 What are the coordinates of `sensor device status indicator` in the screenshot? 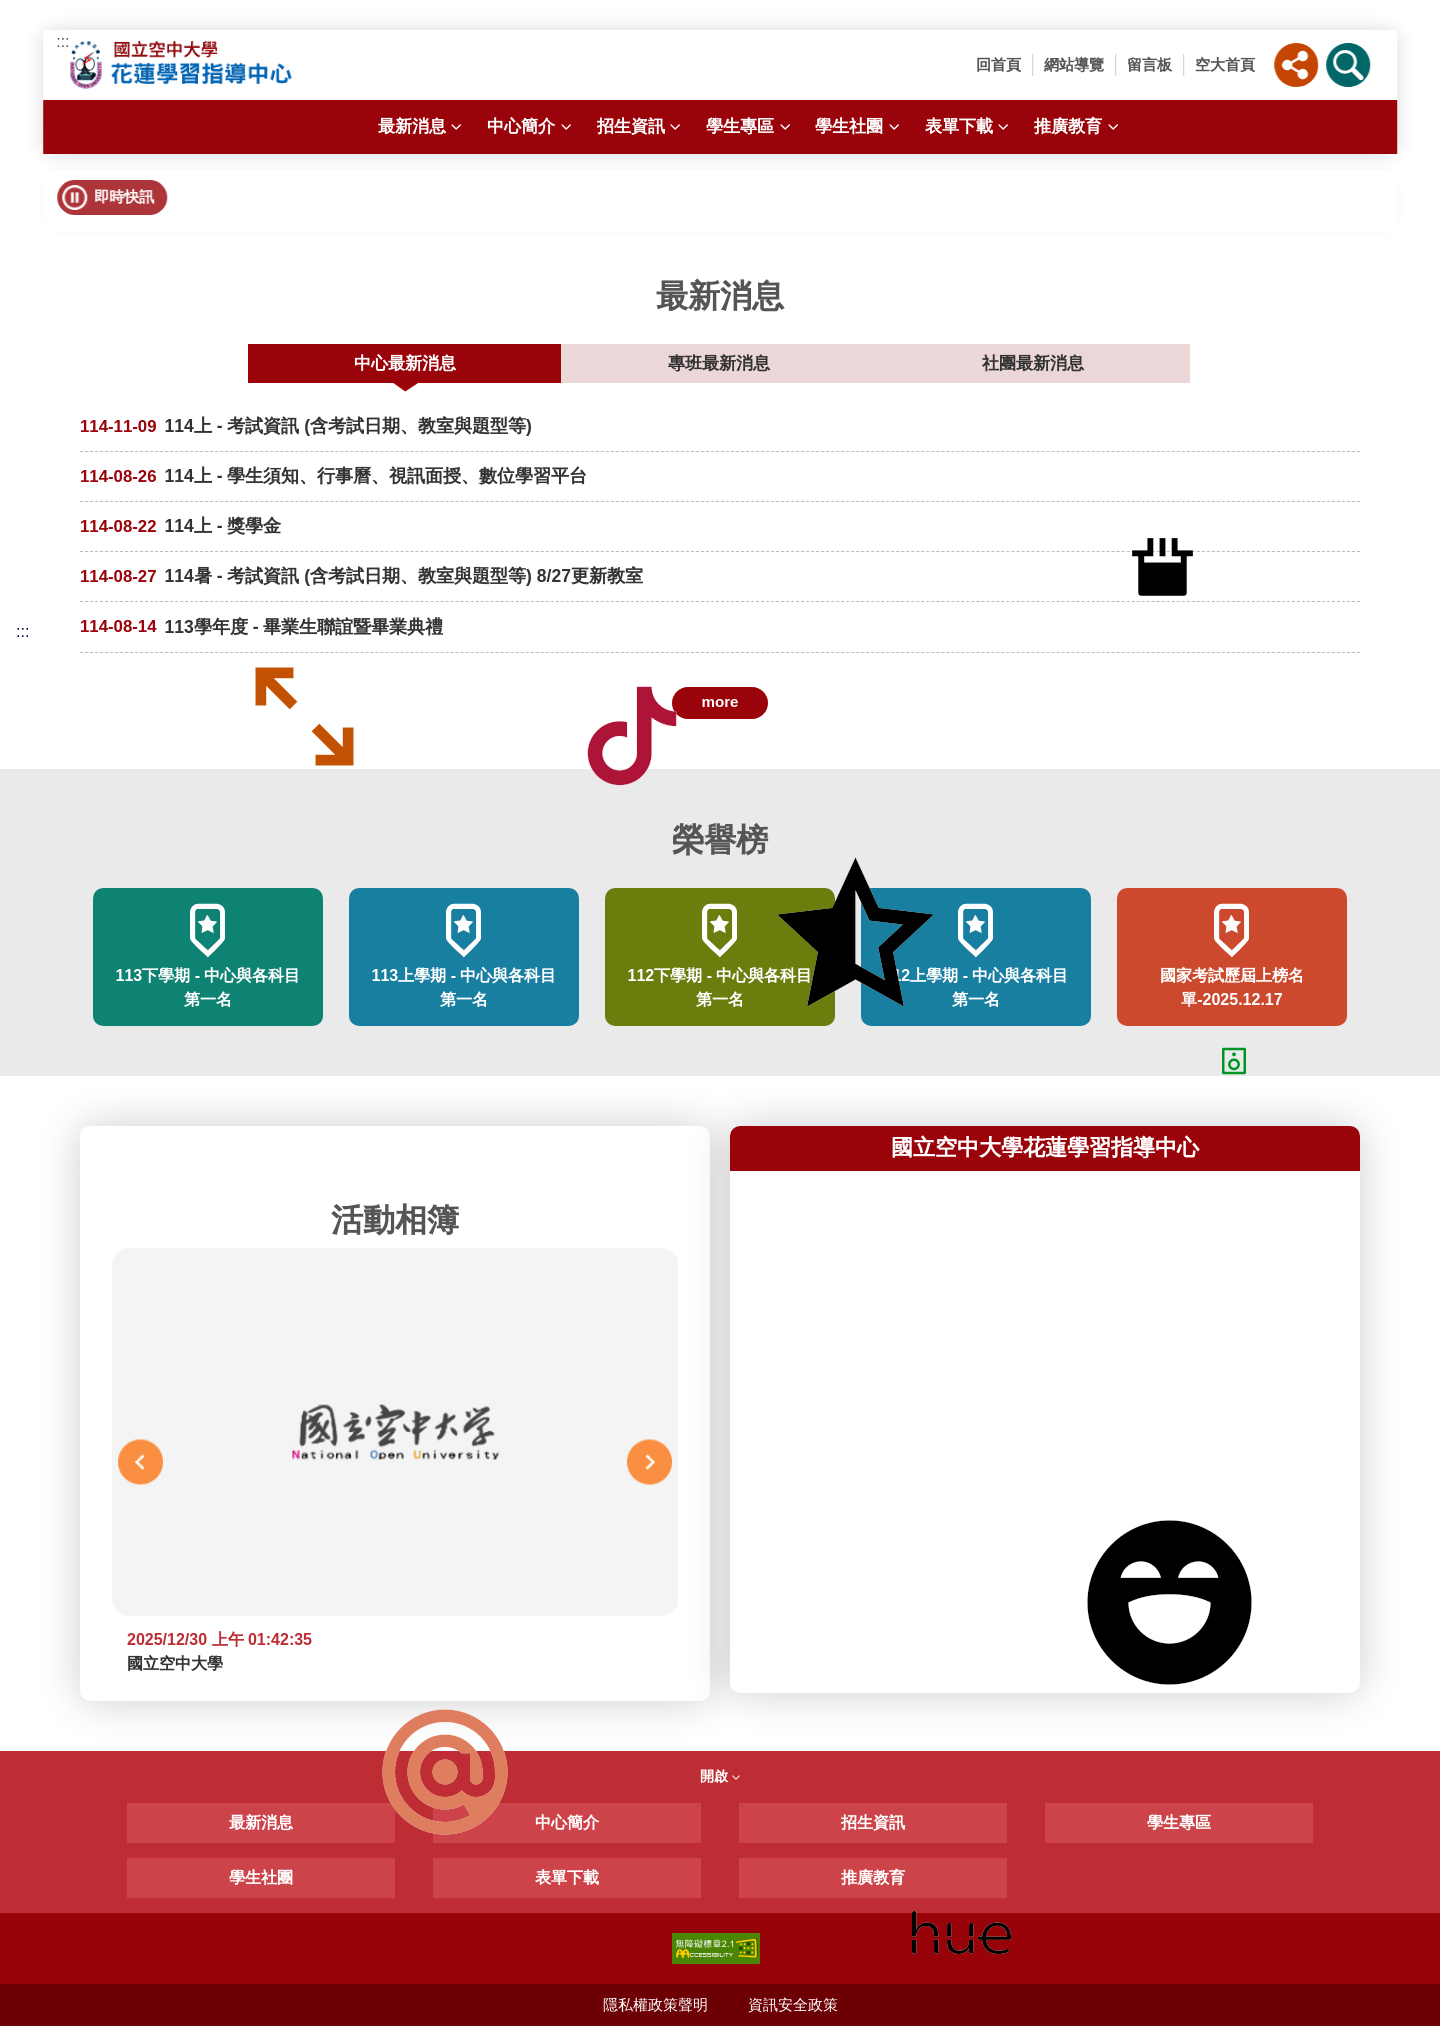 It's located at (1162, 568).